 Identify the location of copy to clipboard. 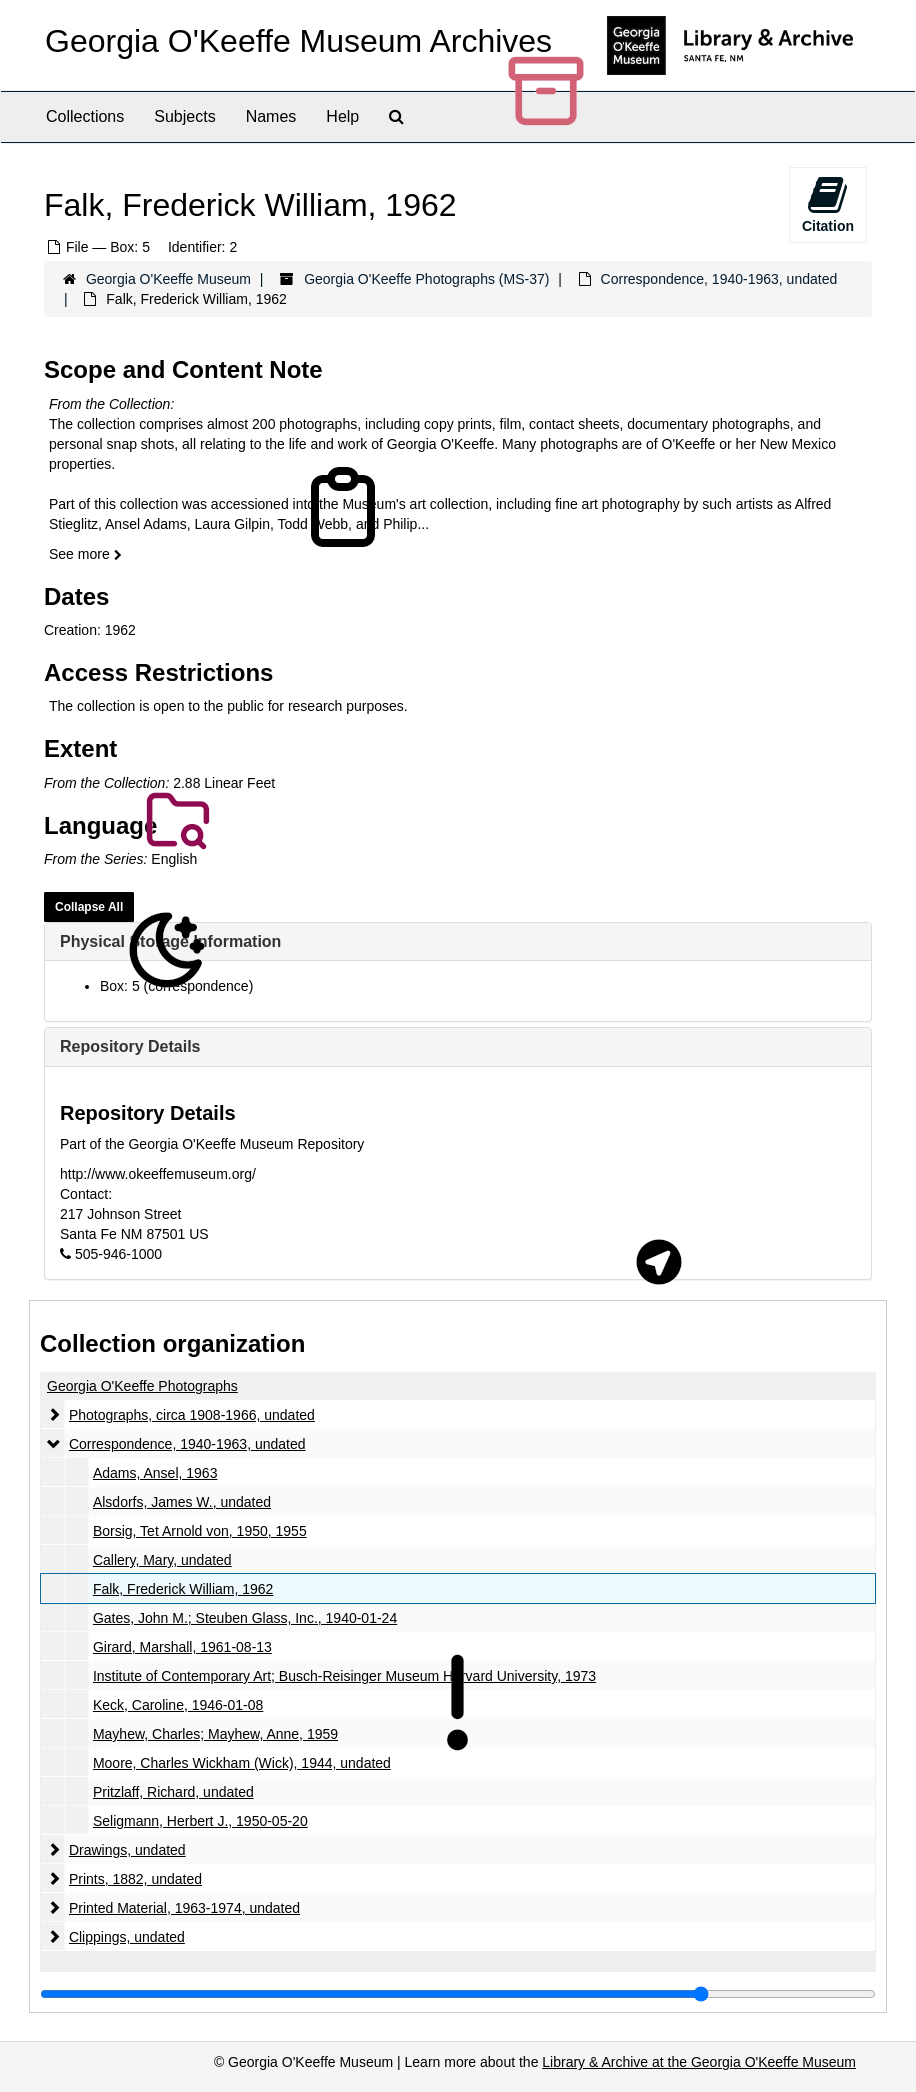
(343, 507).